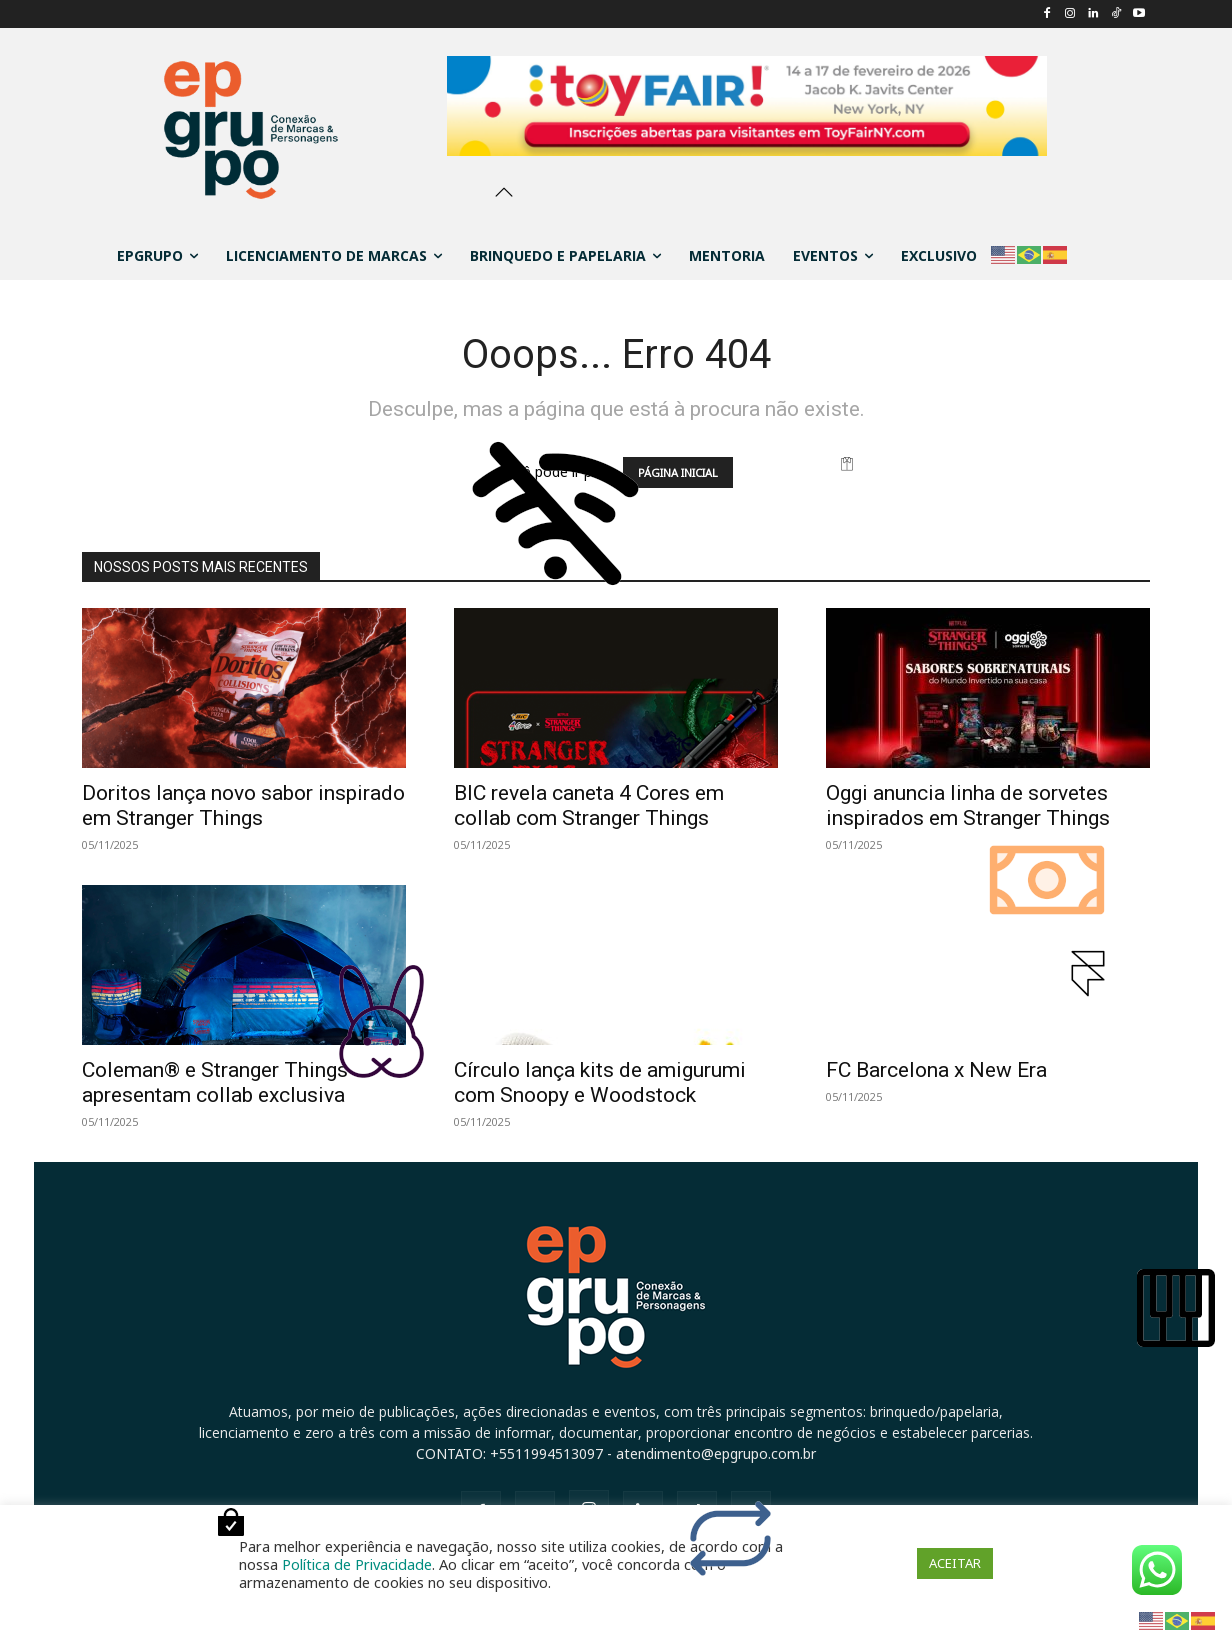  I want to click on open music or piano app, so click(1176, 1308).